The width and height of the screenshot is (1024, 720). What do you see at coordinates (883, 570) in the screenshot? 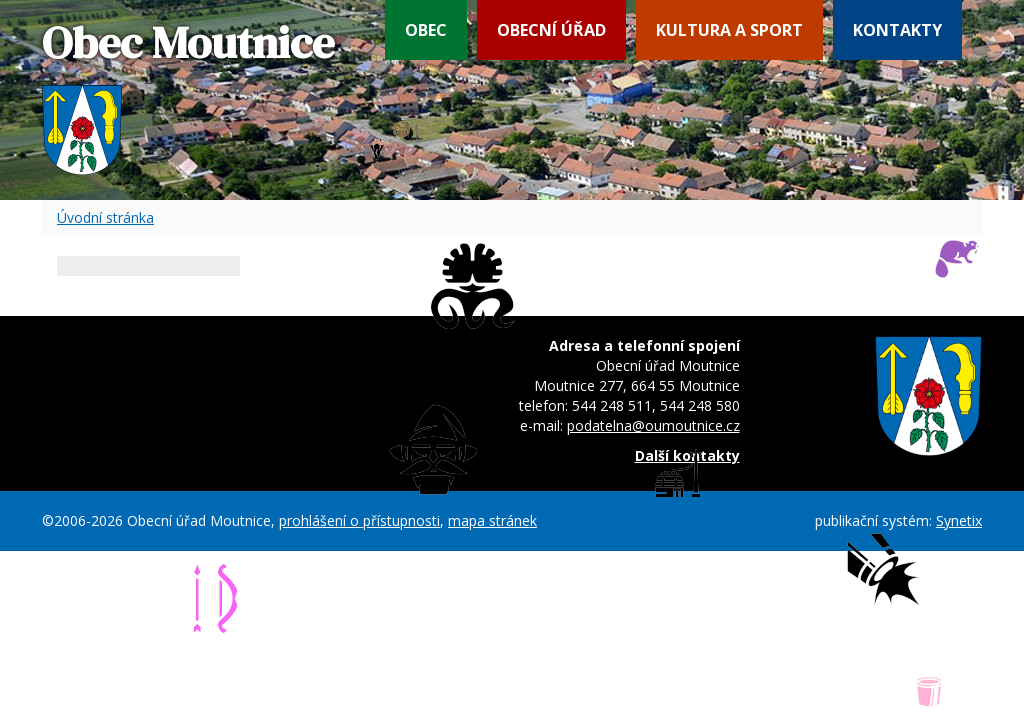
I see `fire cannon or launch projectile` at bounding box center [883, 570].